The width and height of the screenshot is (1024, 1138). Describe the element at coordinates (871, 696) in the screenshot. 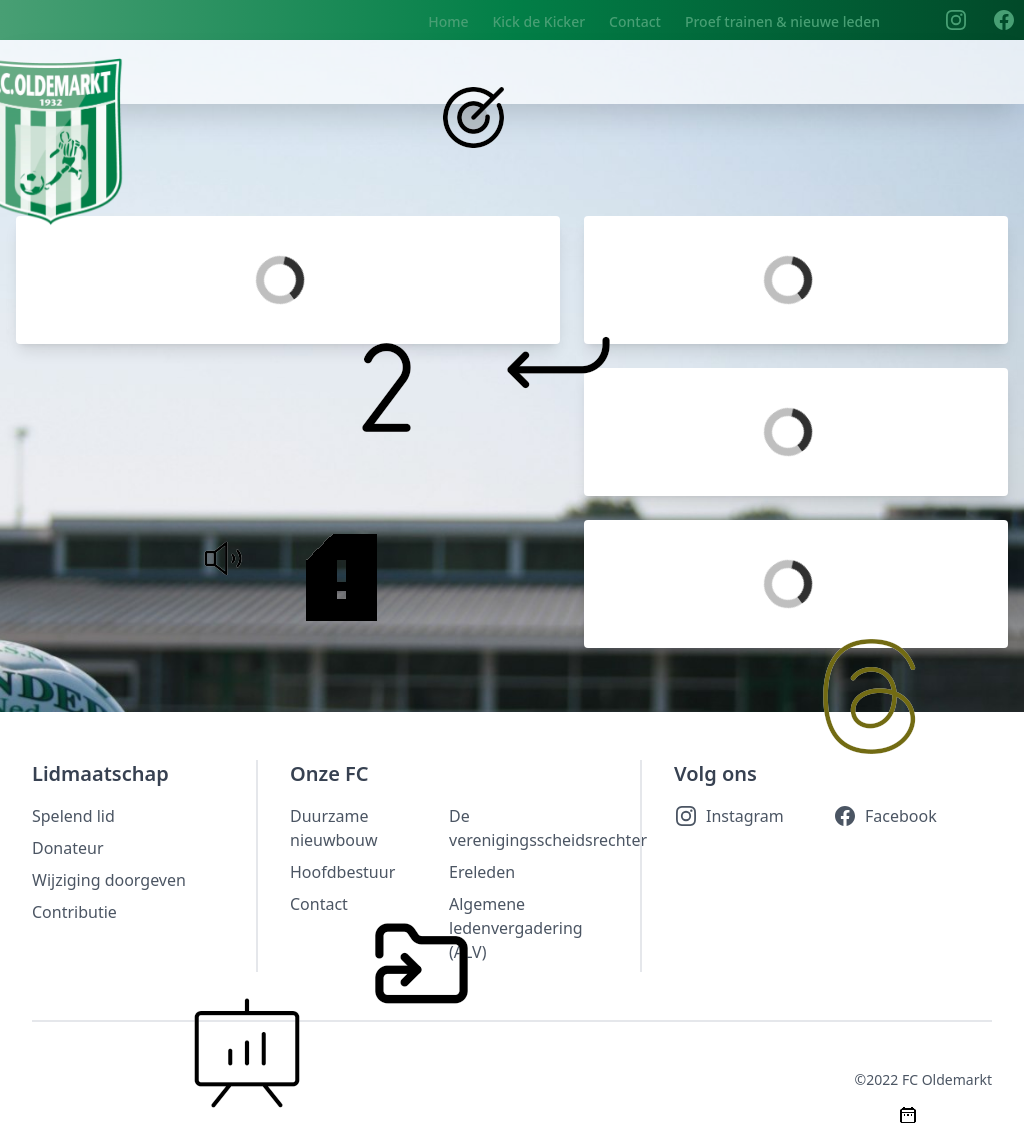

I see `open the Threads app` at that location.